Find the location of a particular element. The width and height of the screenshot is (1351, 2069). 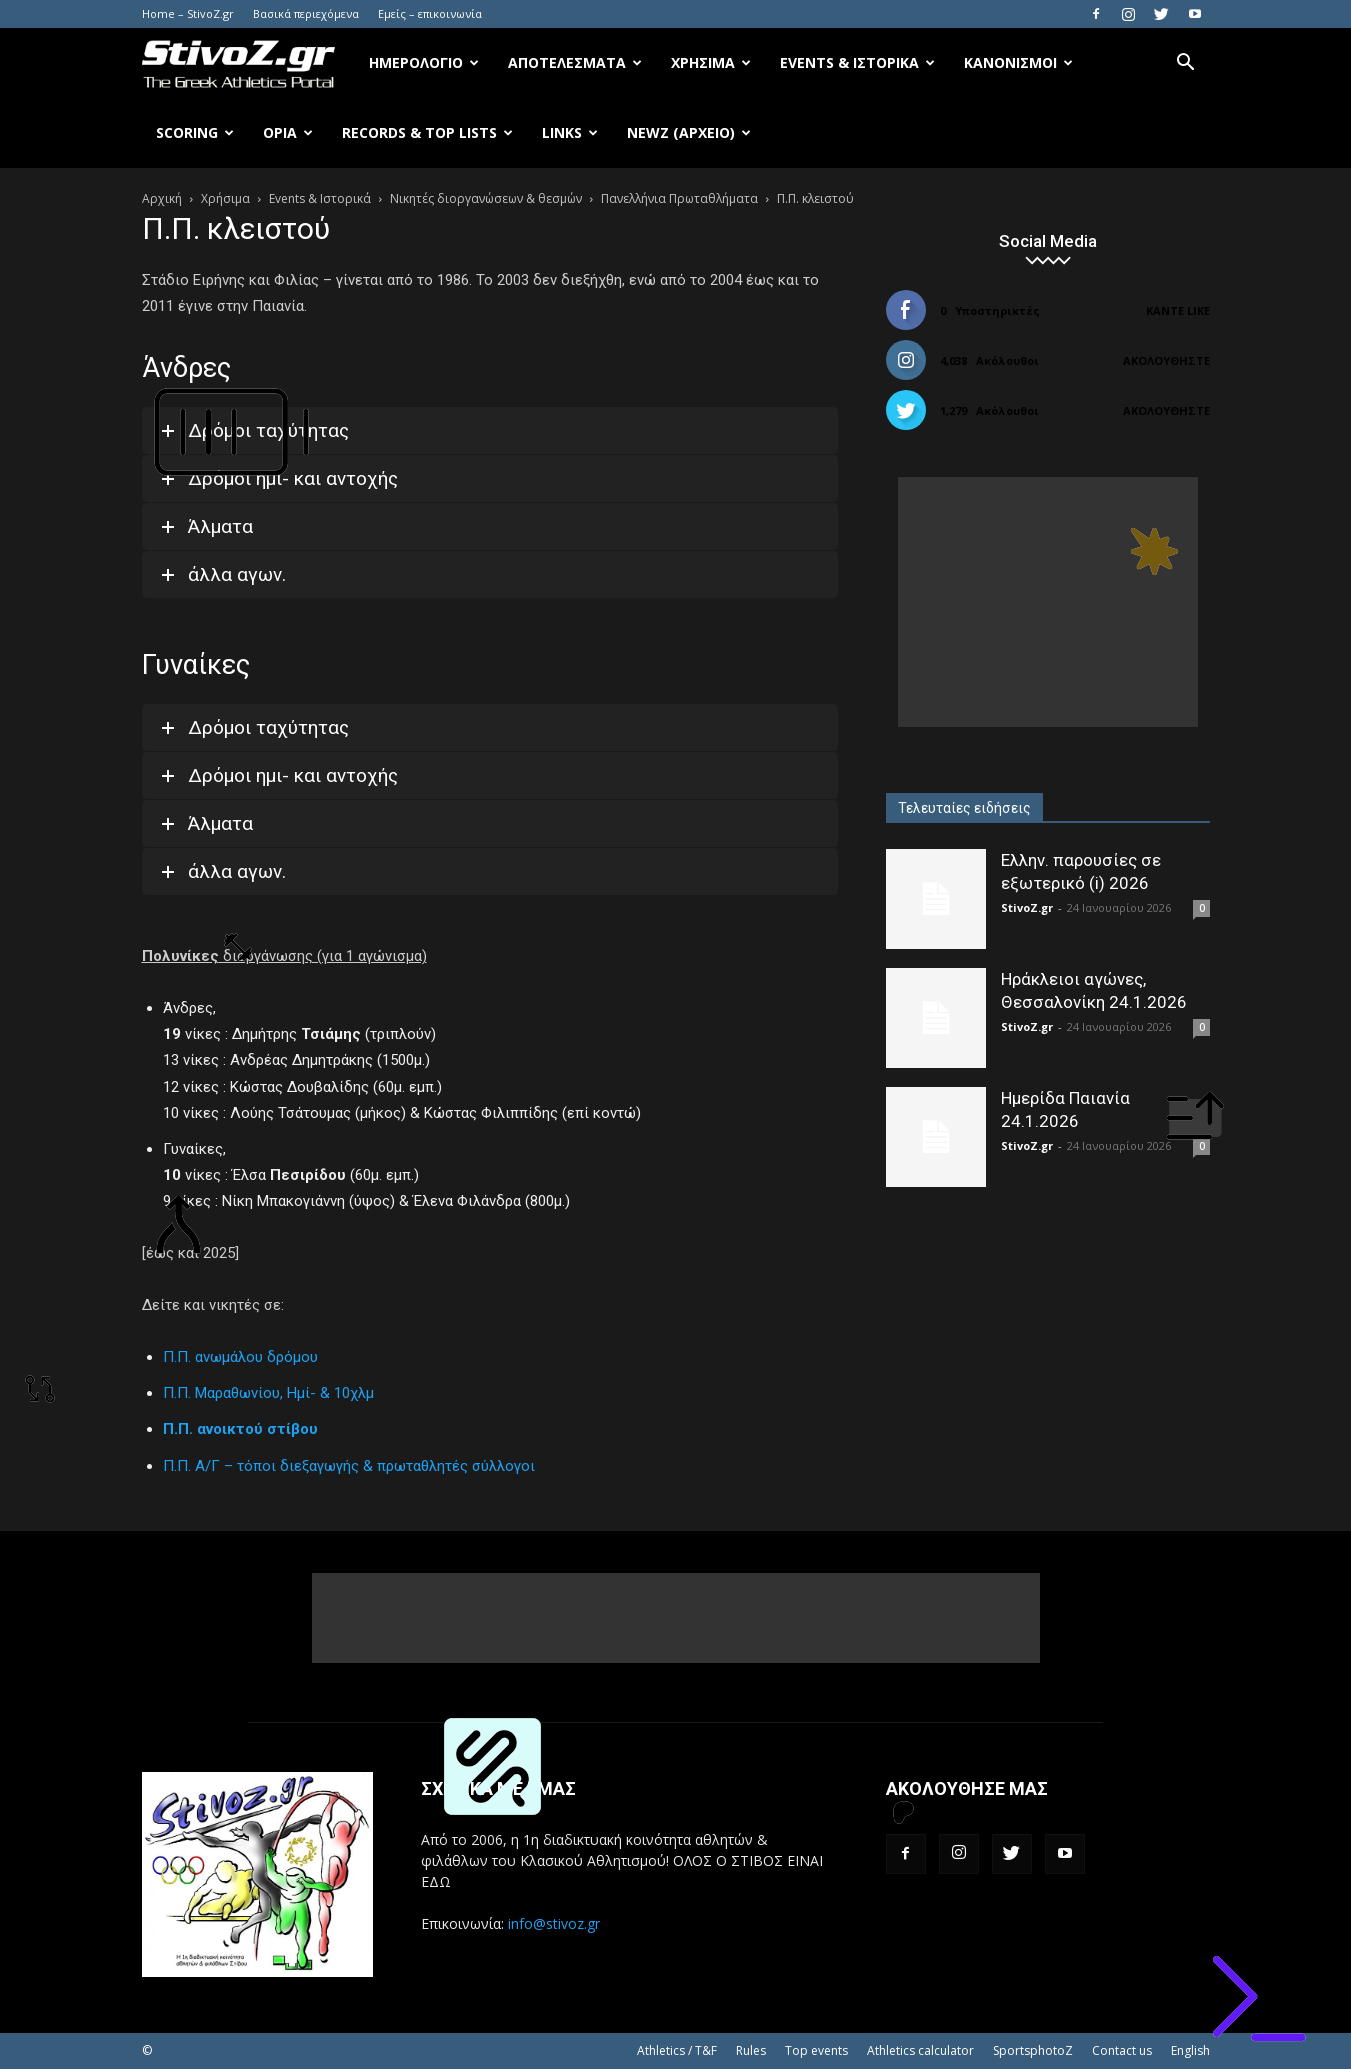

sort items in descending order is located at coordinates (1193, 1118).